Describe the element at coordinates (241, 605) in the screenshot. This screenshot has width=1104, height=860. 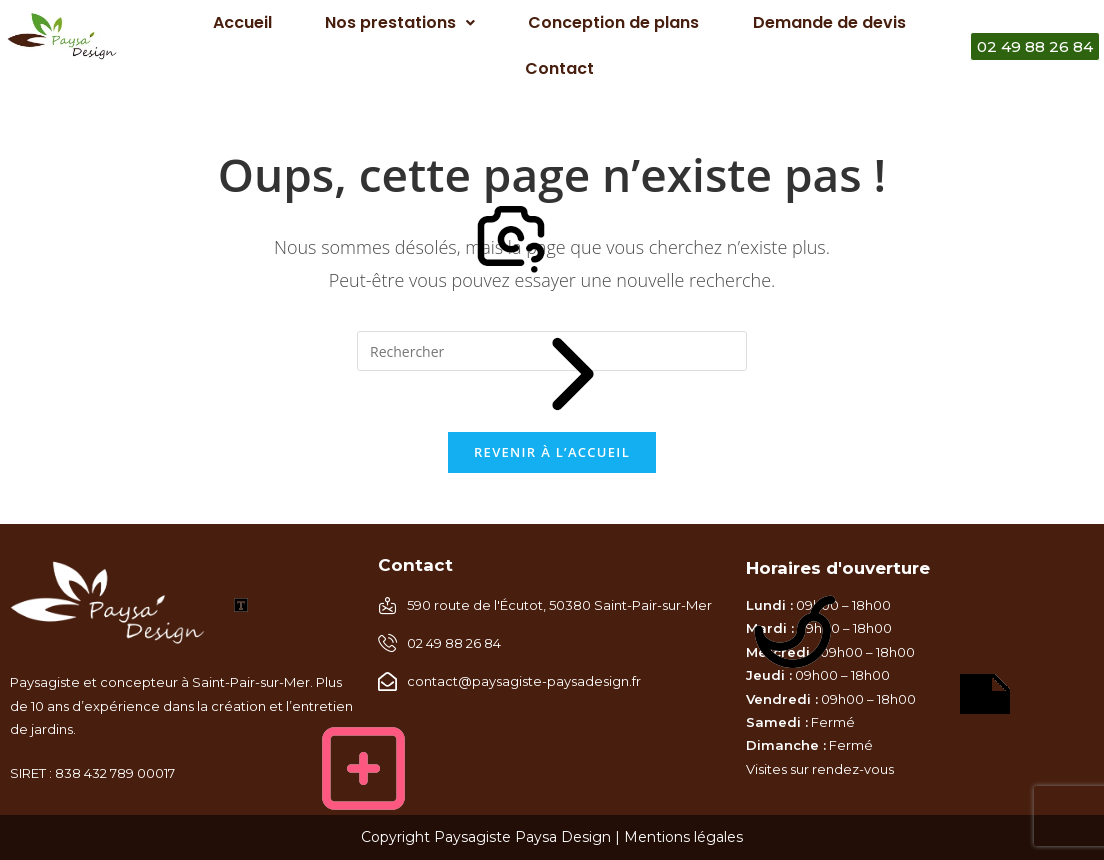
I see `format text or access text styling options` at that location.